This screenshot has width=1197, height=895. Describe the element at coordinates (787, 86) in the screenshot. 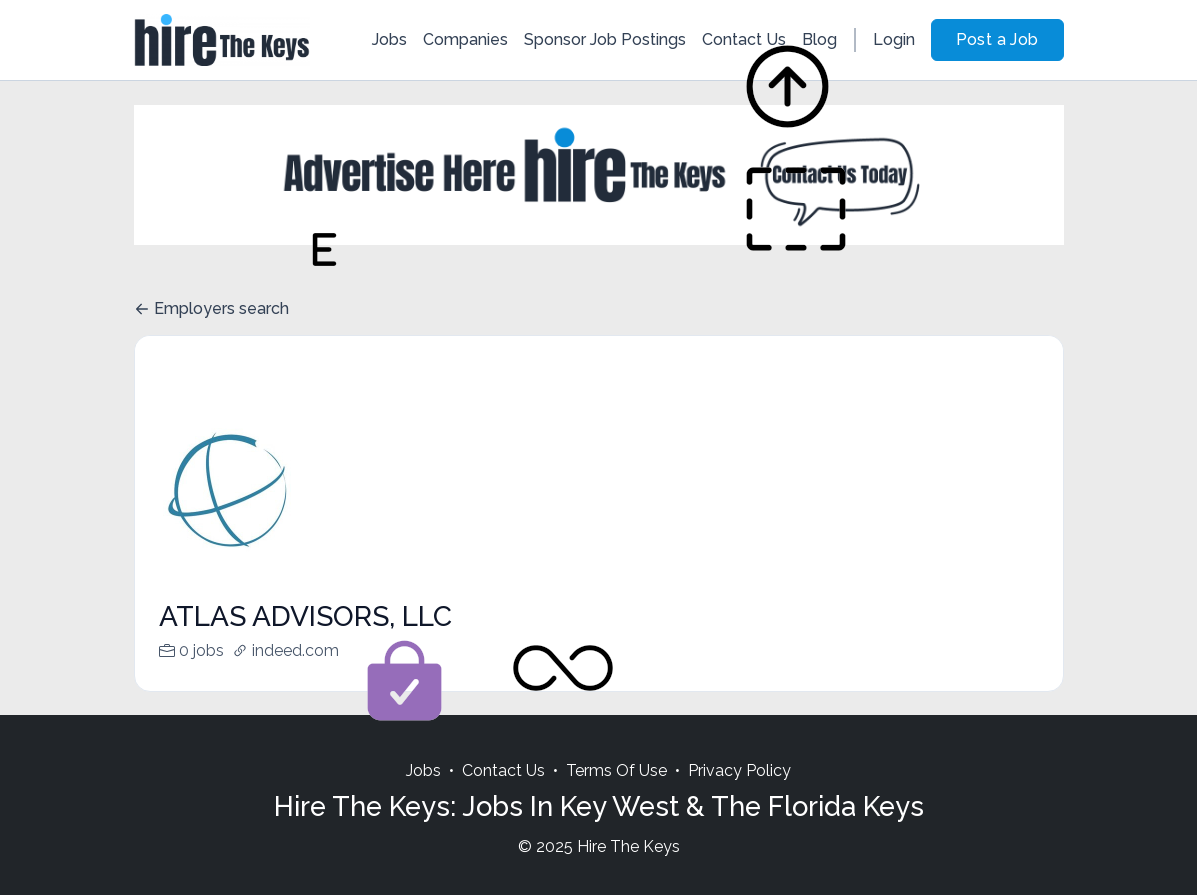

I see `scroll to top of page` at that location.